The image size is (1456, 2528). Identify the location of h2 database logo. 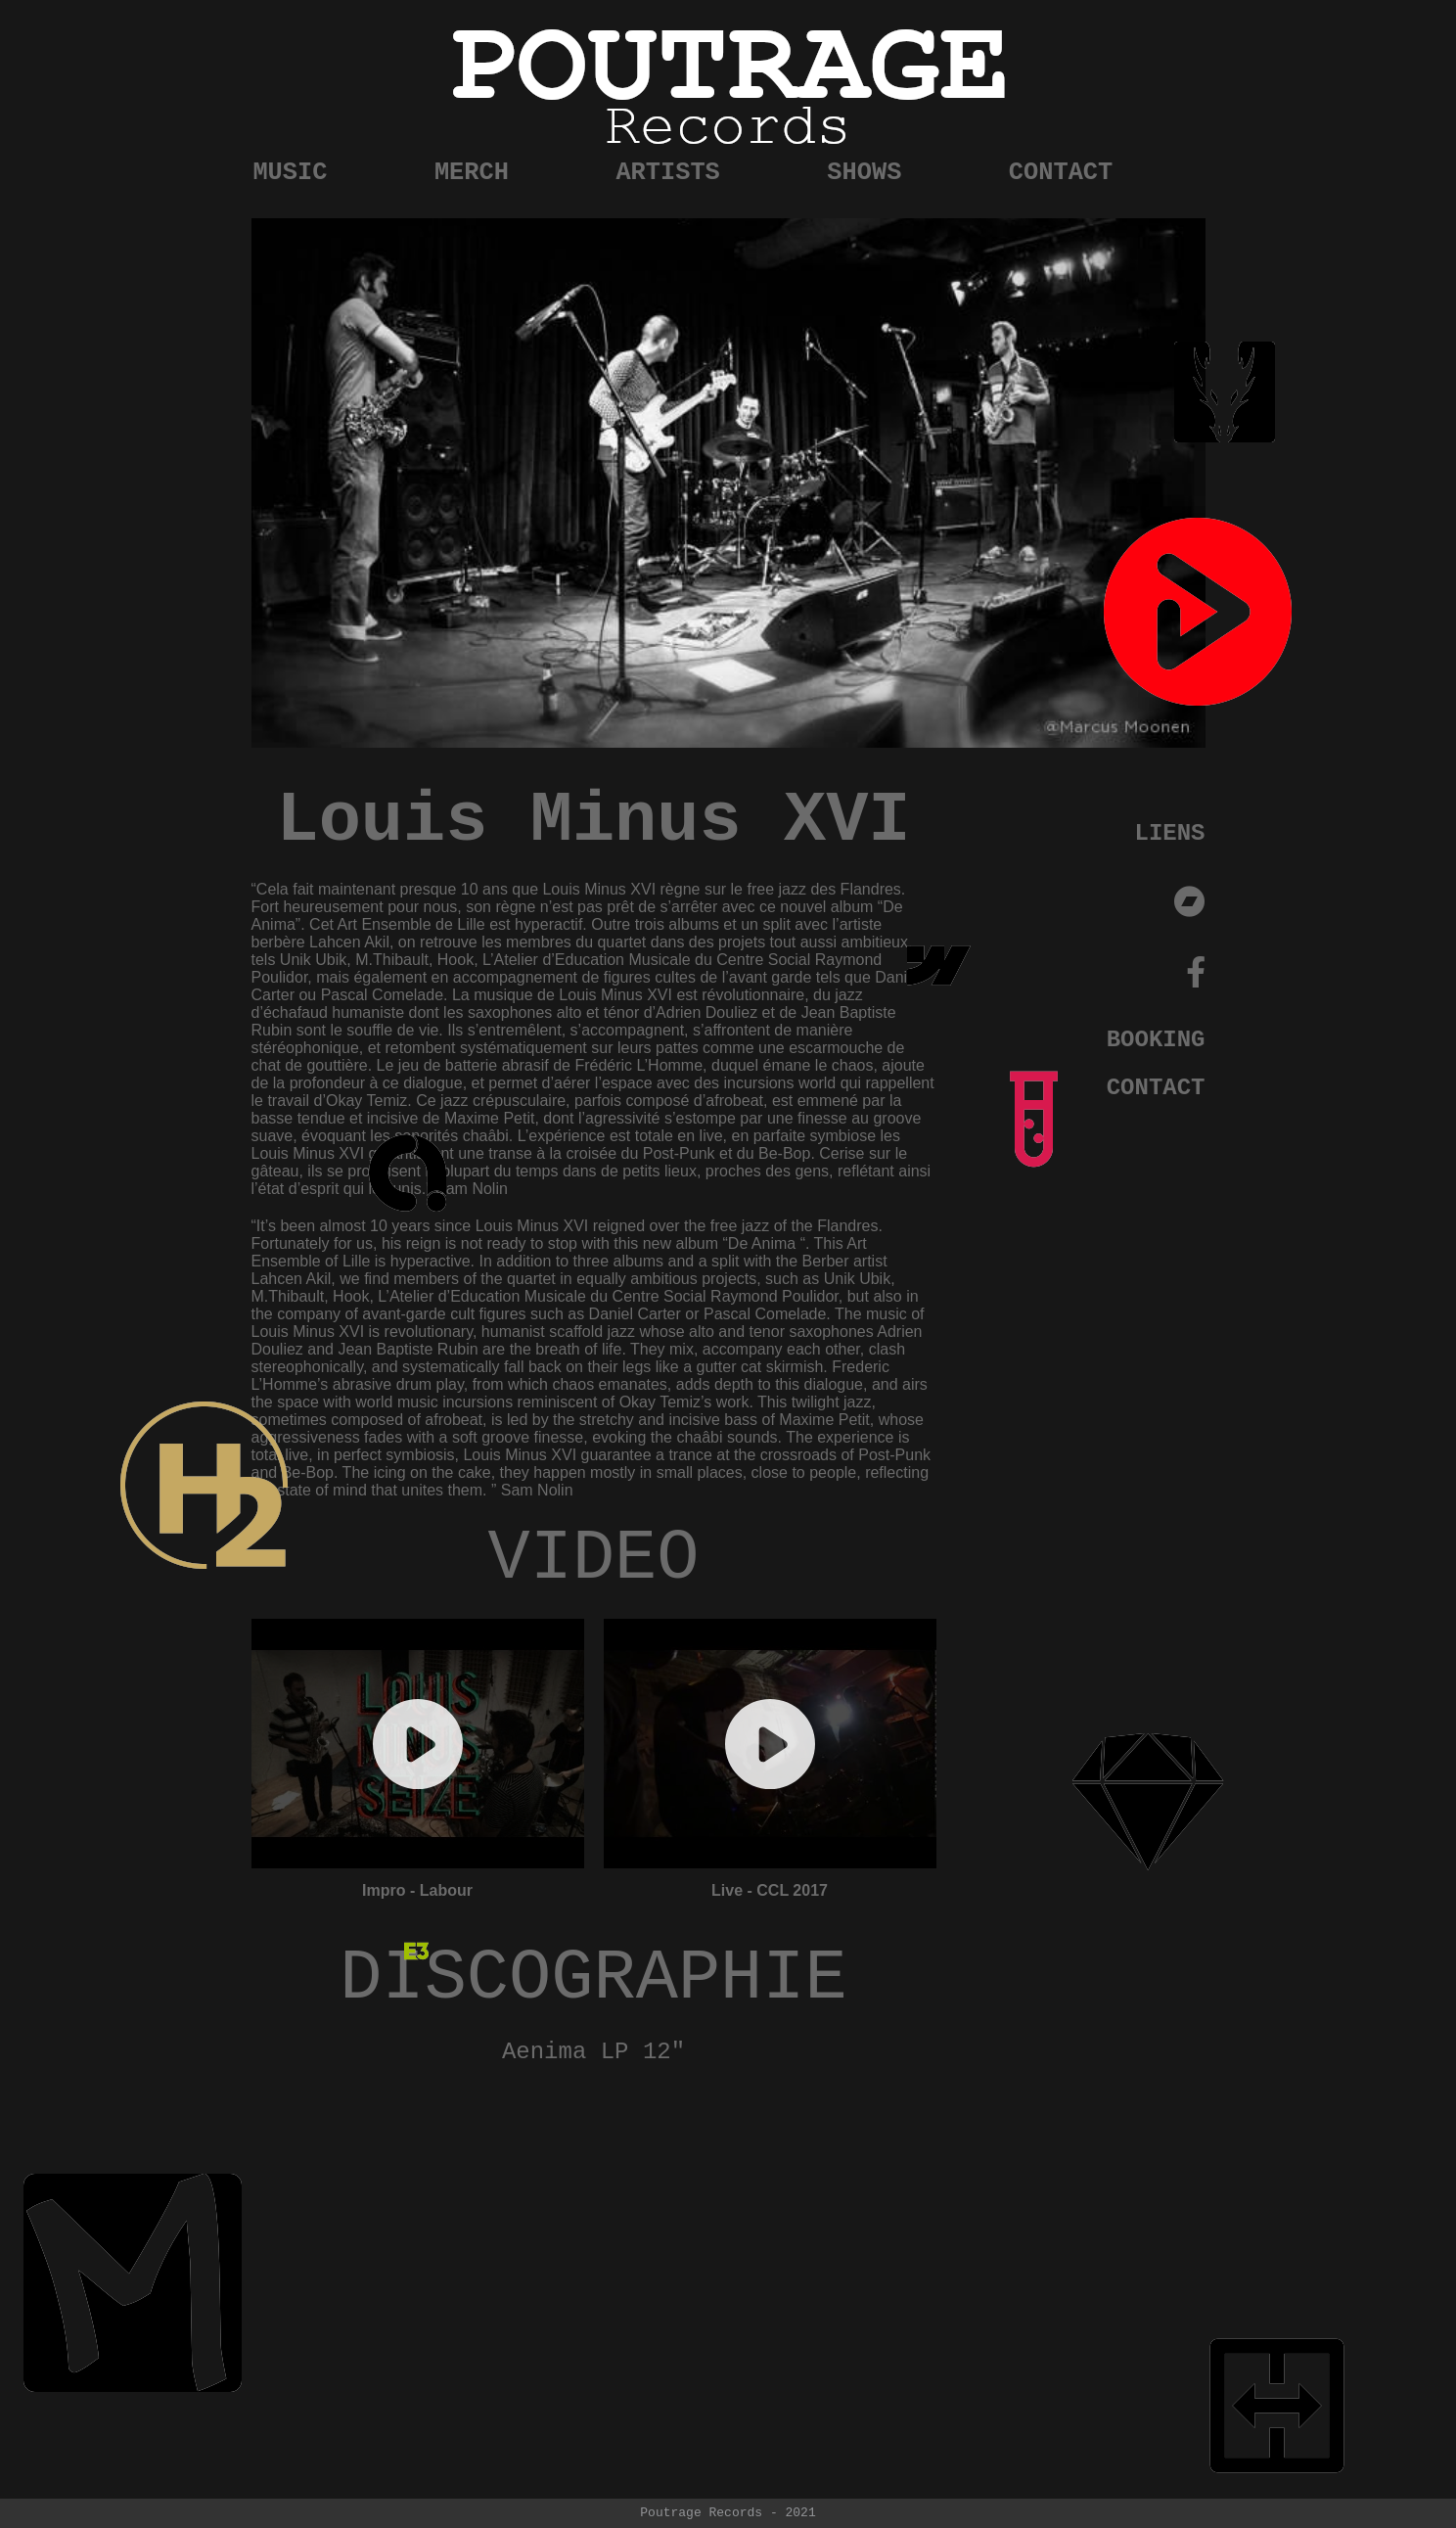
(204, 1485).